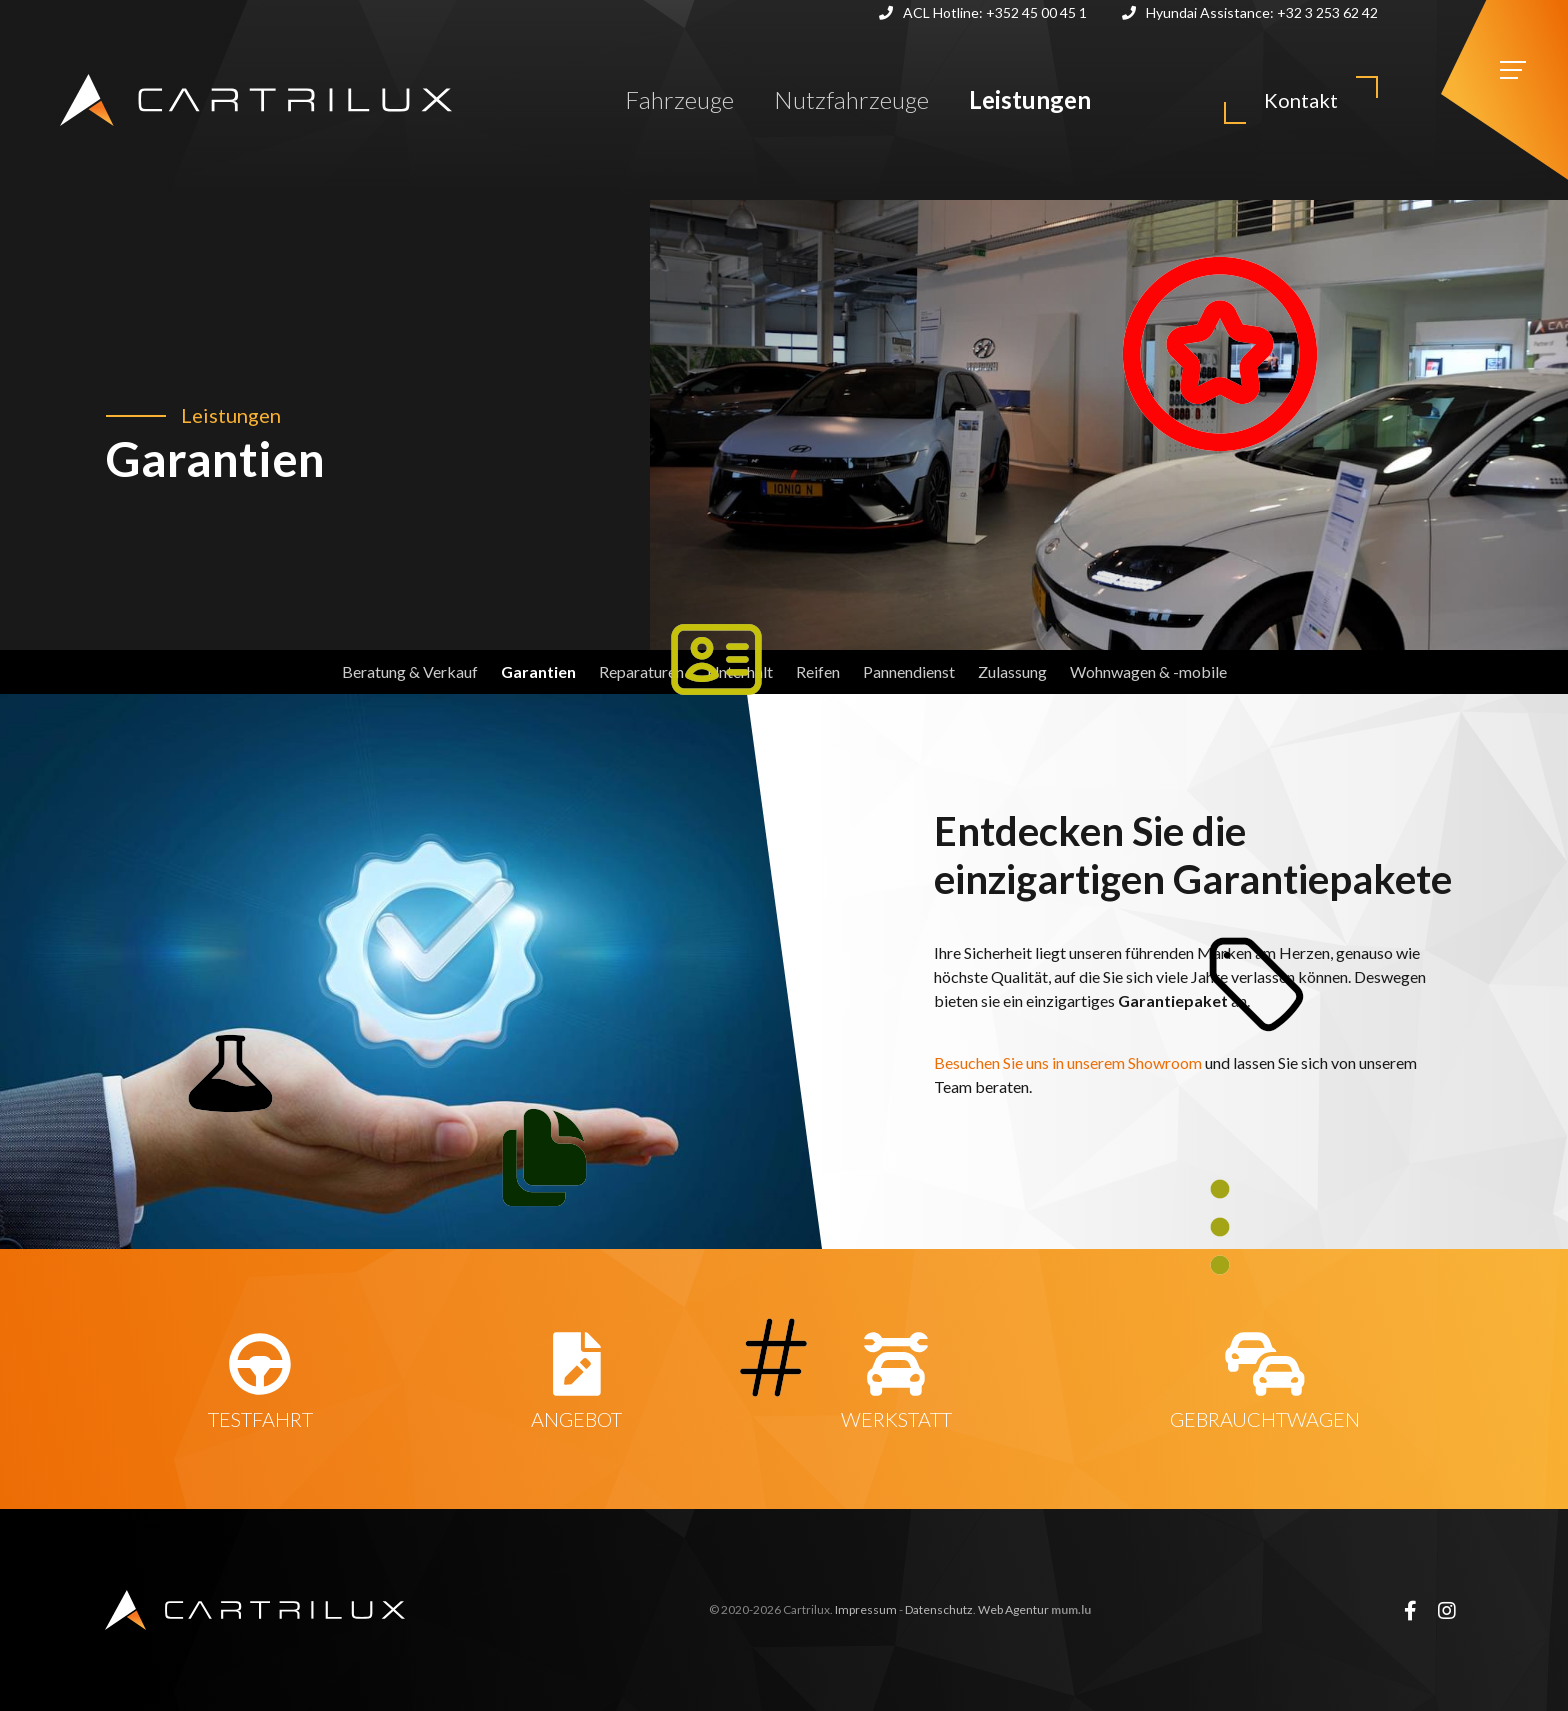  What do you see at coordinates (1220, 354) in the screenshot?
I see `add to favorites` at bounding box center [1220, 354].